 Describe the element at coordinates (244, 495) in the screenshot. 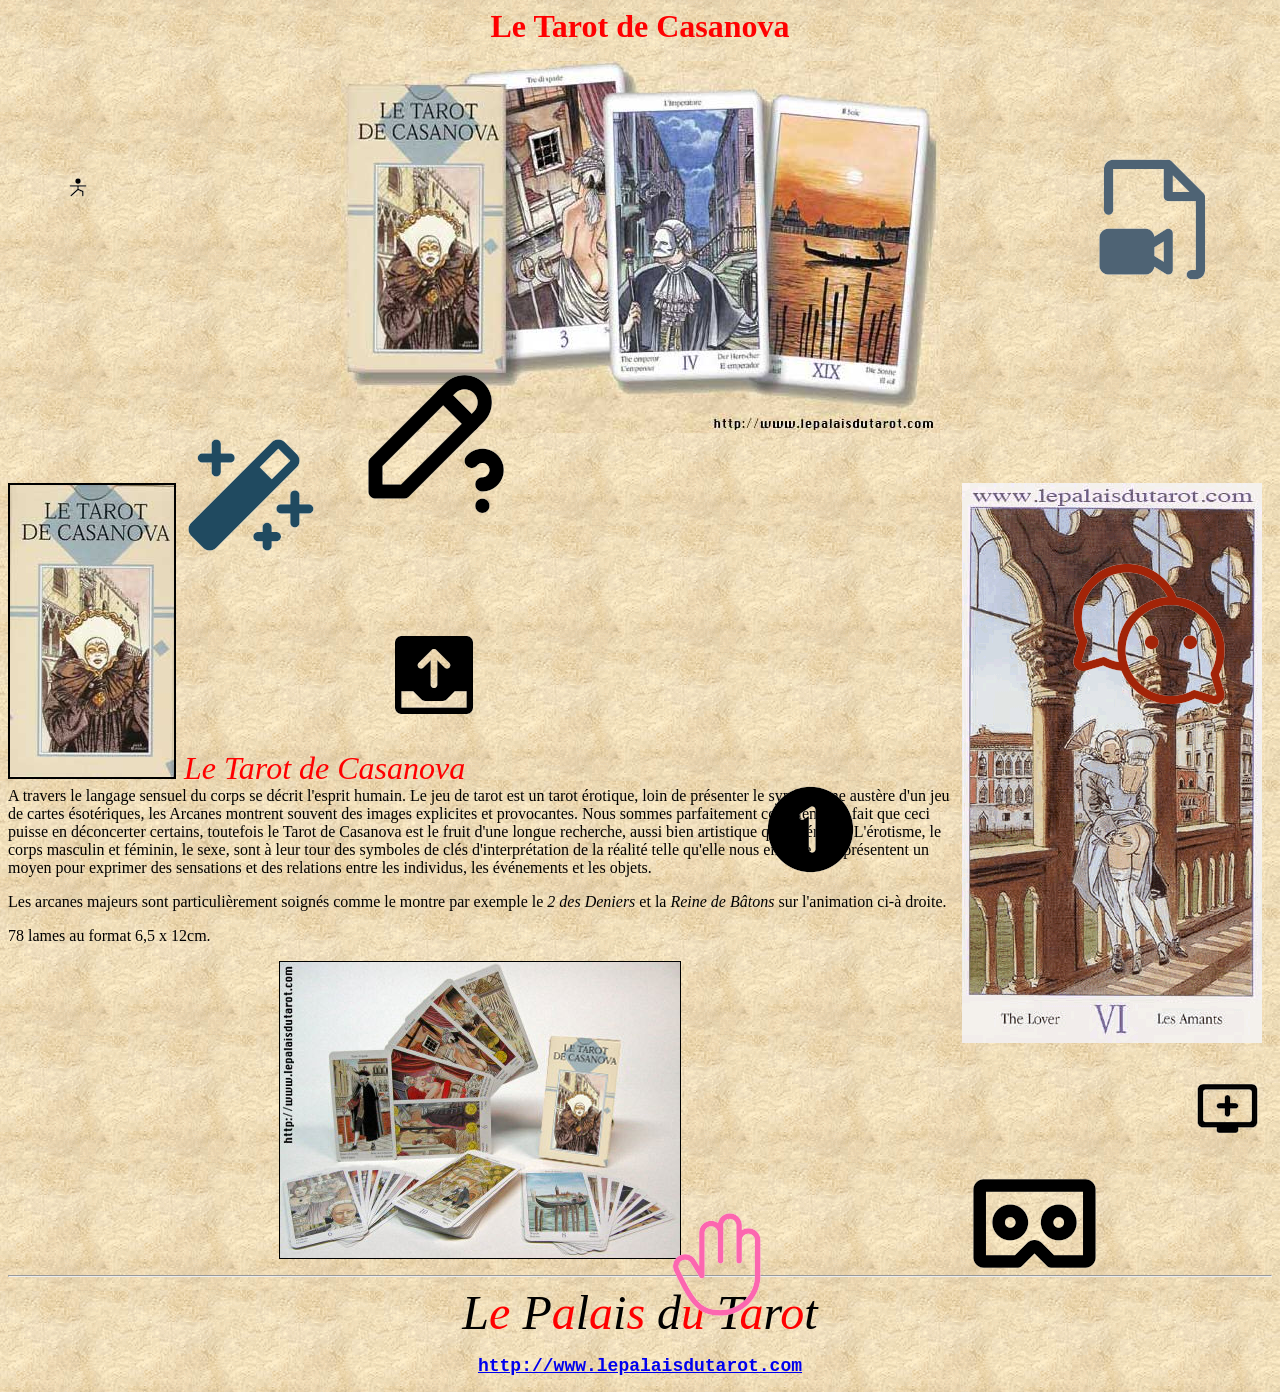

I see `apply automatic enhancements or effects` at that location.